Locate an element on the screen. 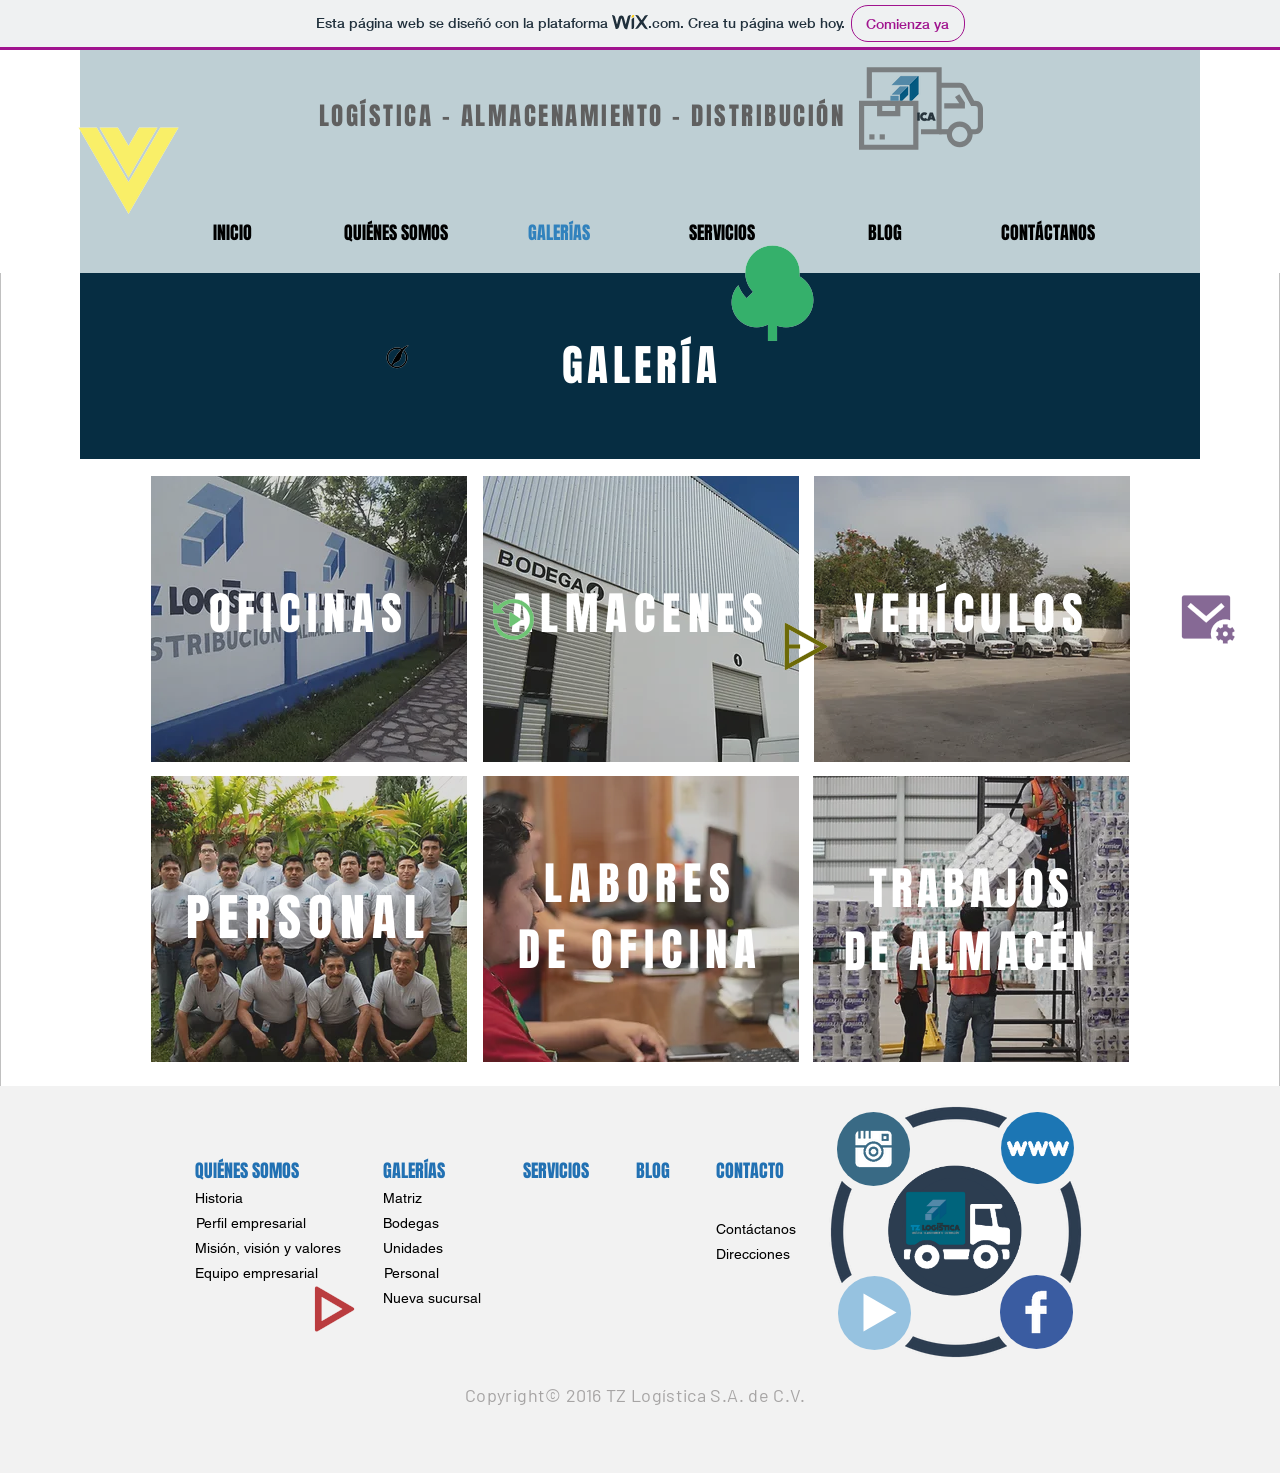 The image size is (1280, 1473). play media or video content is located at coordinates (332, 1309).